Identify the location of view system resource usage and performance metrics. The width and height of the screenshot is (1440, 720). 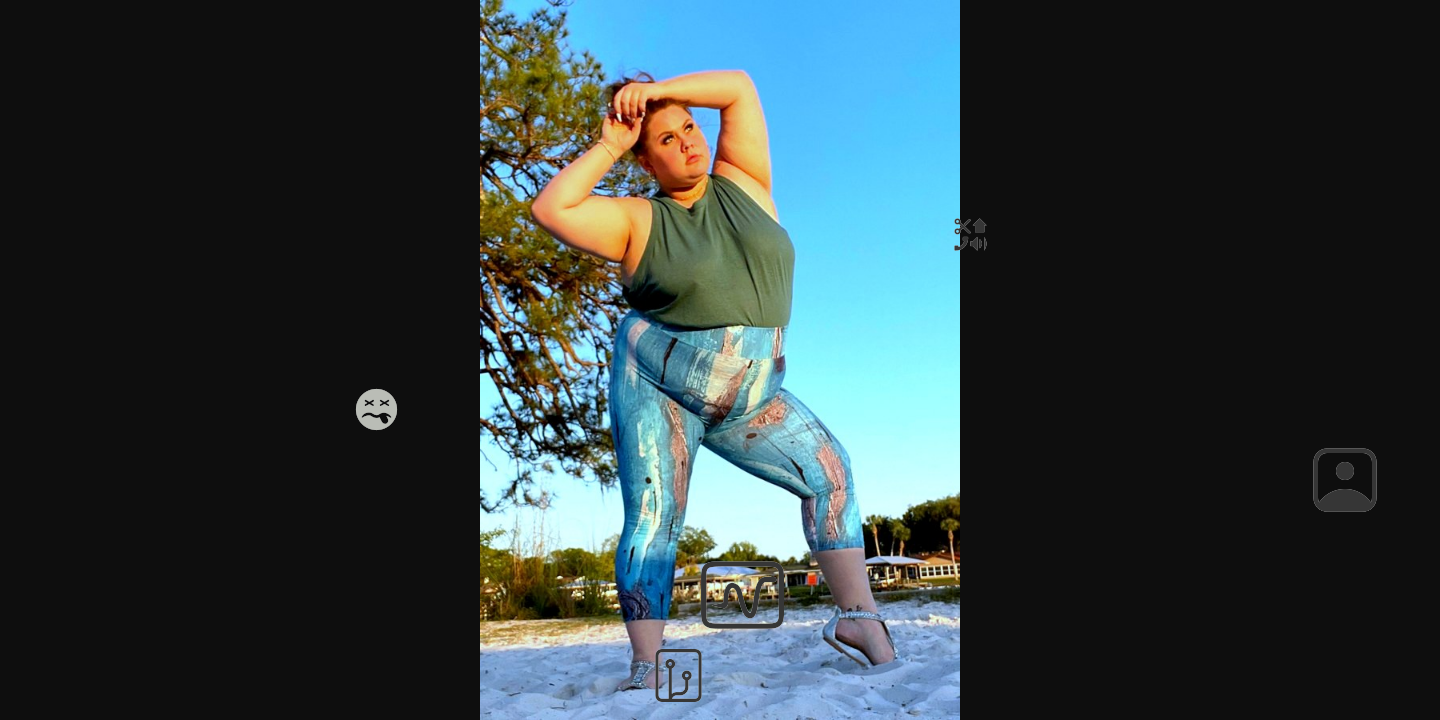
(742, 592).